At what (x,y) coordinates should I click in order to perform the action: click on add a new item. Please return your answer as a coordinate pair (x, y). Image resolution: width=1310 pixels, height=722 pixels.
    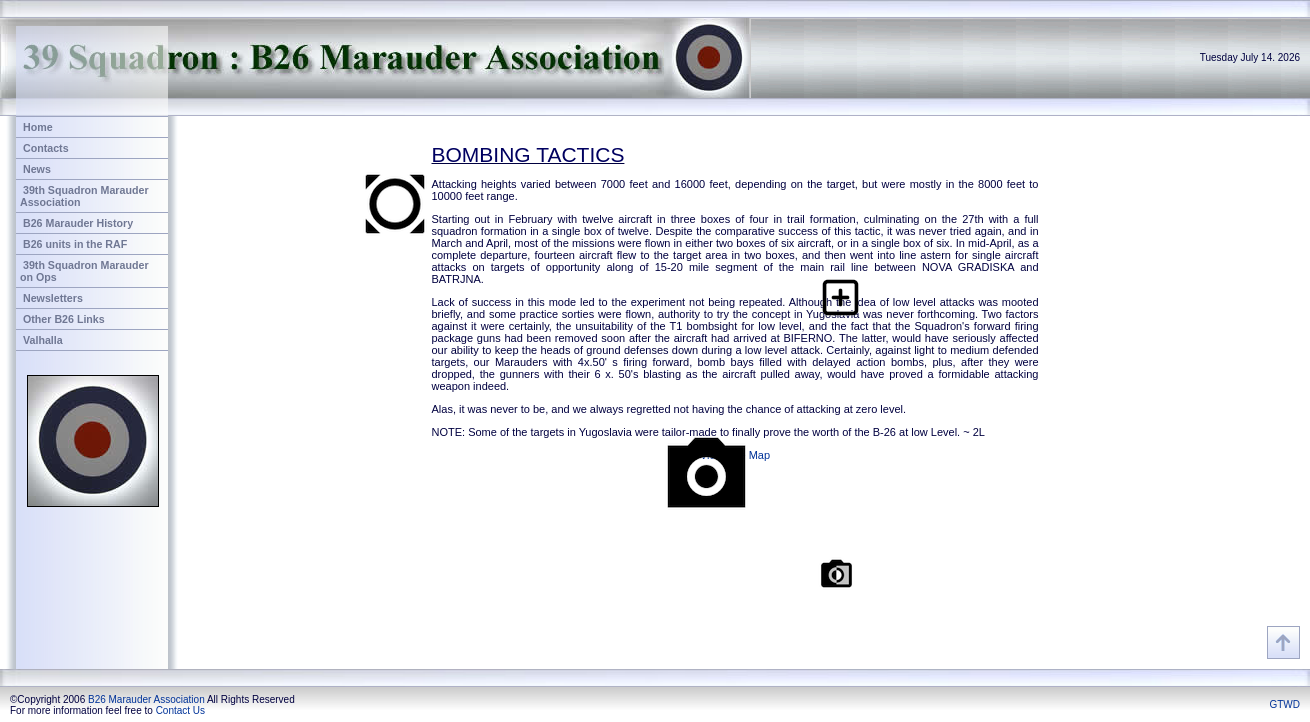
    Looking at the image, I should click on (840, 297).